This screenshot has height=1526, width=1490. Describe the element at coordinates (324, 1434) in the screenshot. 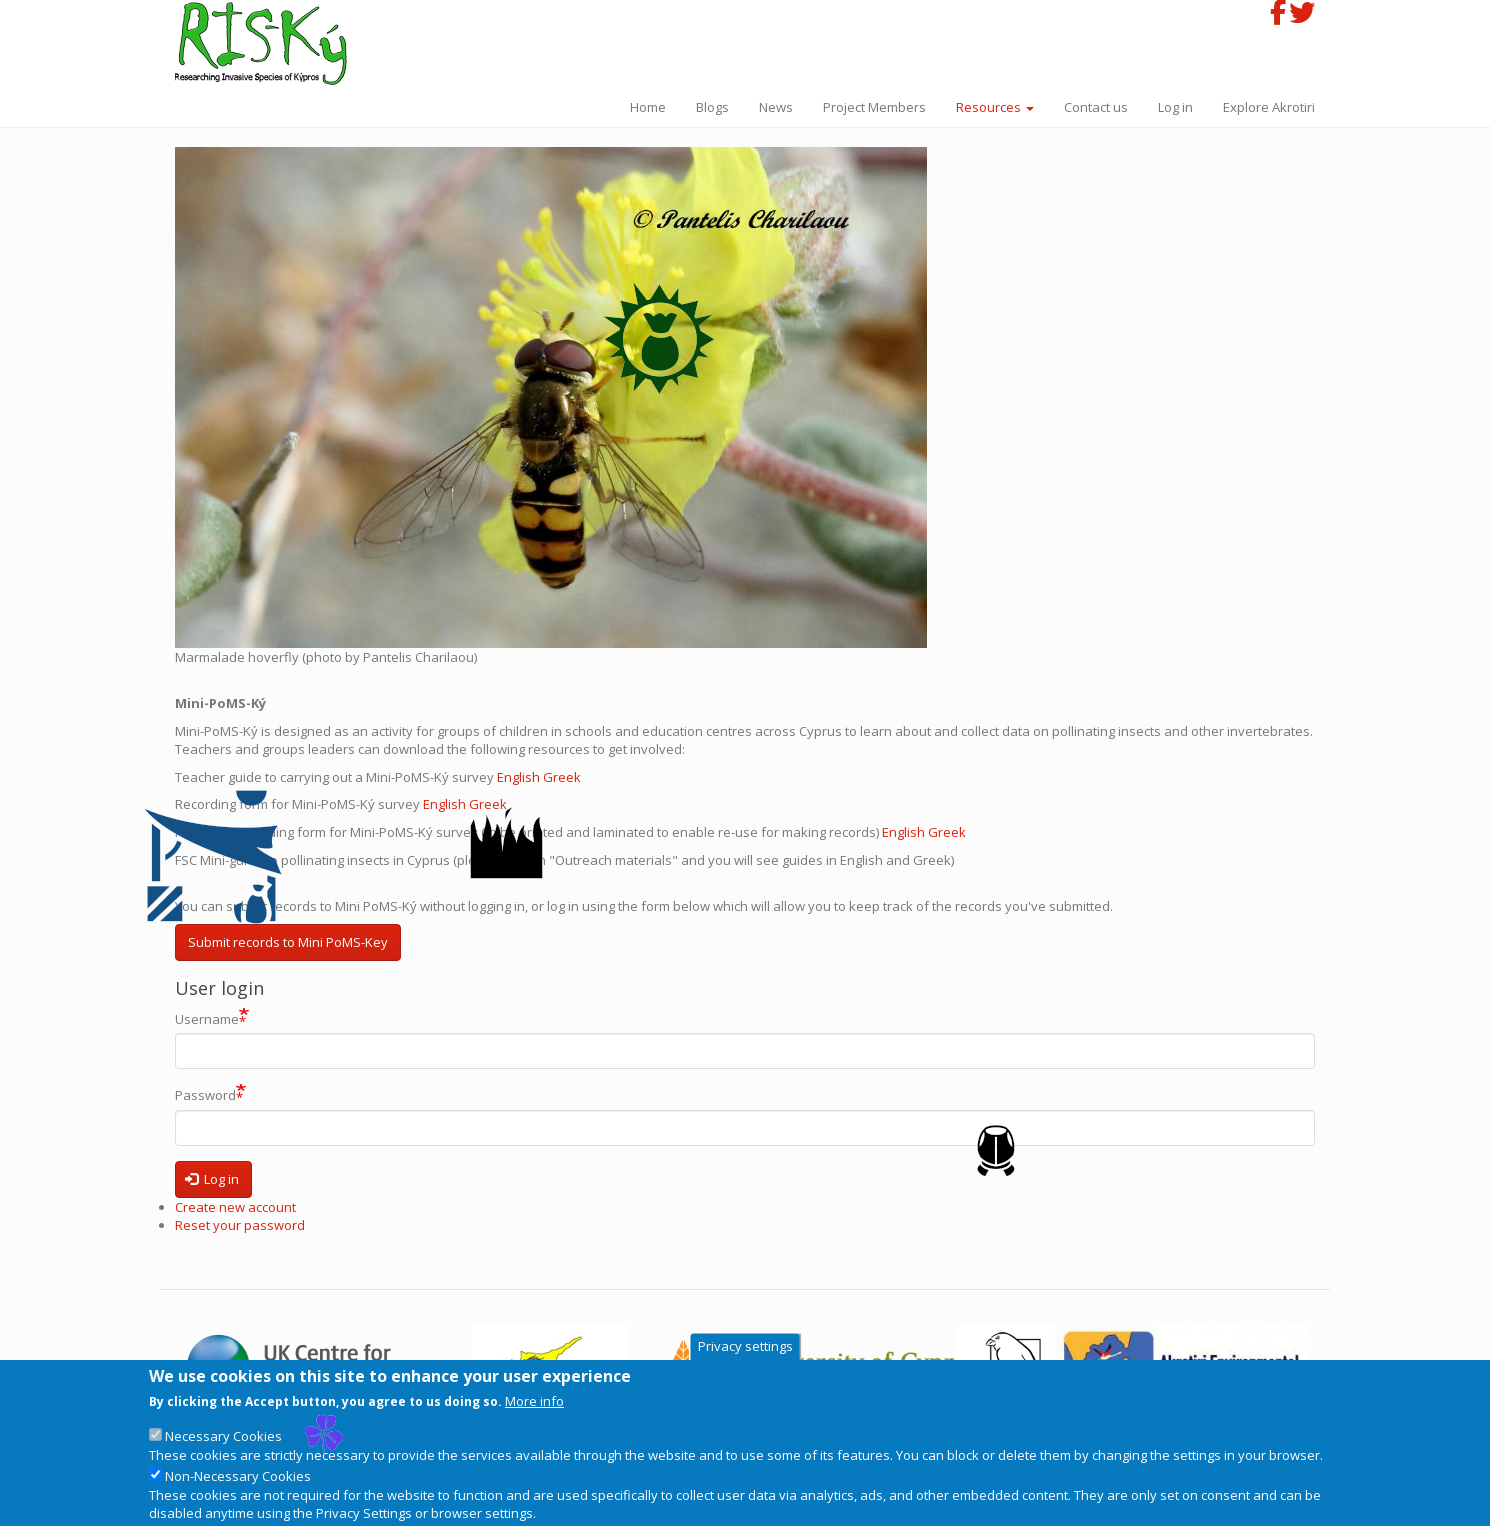

I see `indicates Irish or St. Patrick's Day themed content` at that location.